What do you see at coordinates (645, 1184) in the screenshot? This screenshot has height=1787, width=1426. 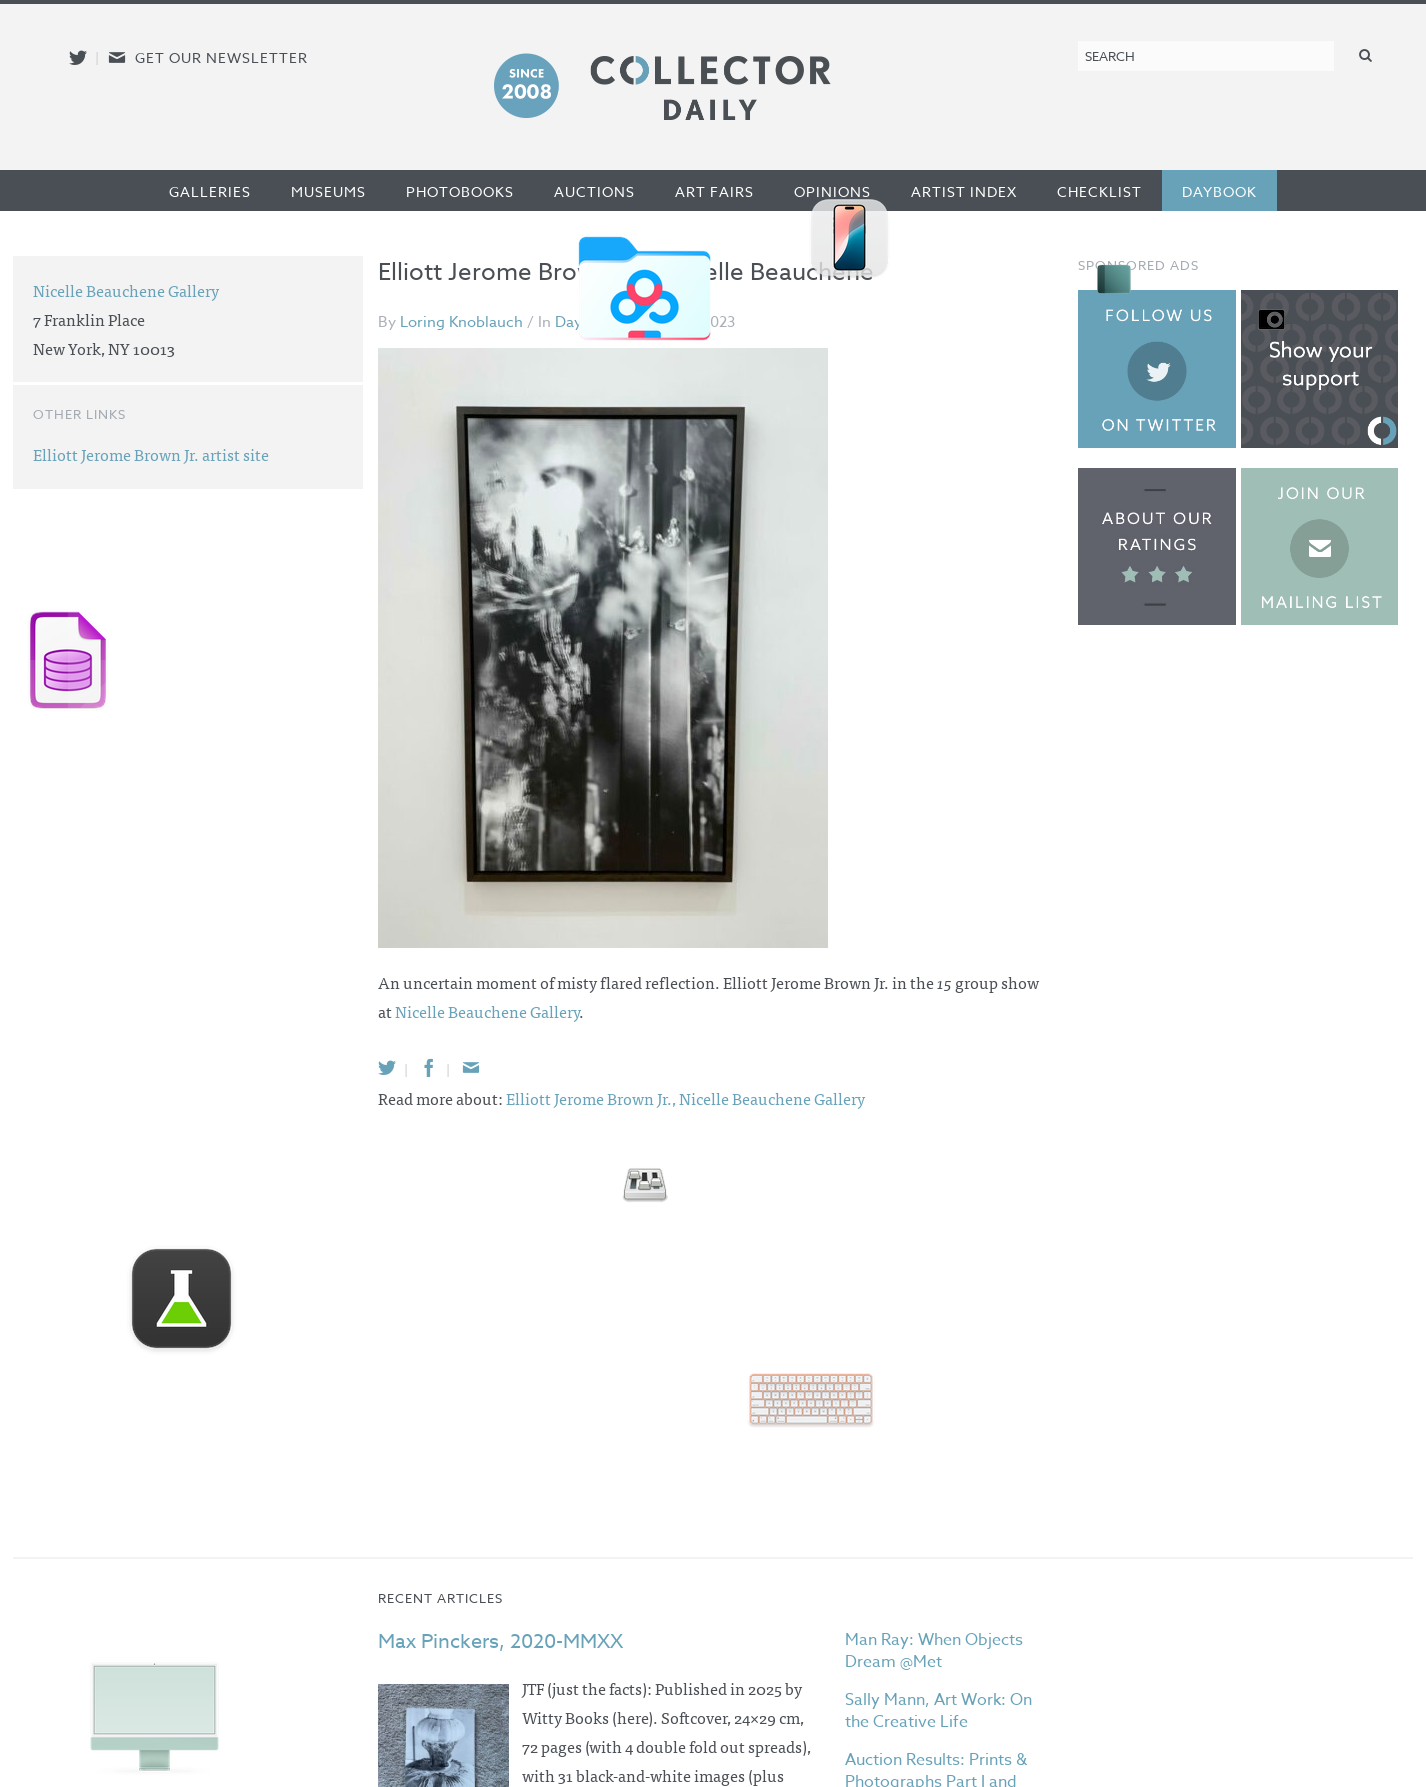 I see `open desktop preferences` at bounding box center [645, 1184].